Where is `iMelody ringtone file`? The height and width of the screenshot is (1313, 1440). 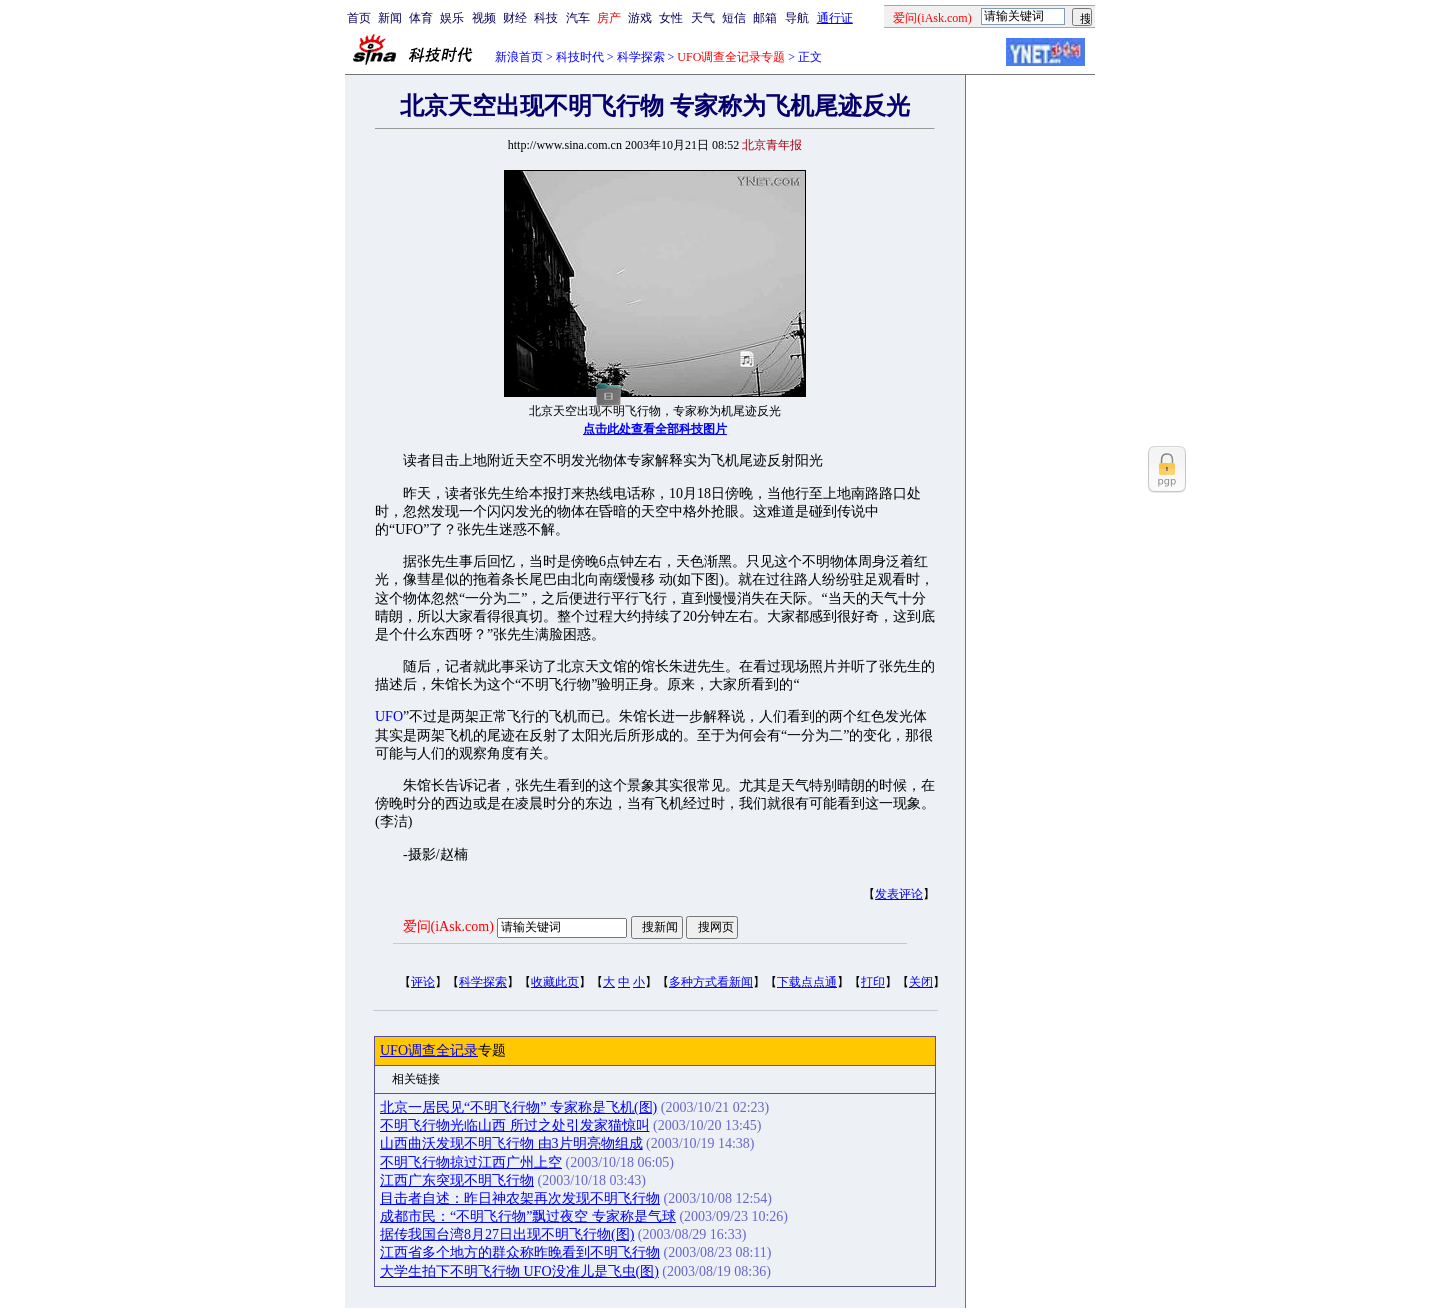 iMelody ringtone file is located at coordinates (747, 359).